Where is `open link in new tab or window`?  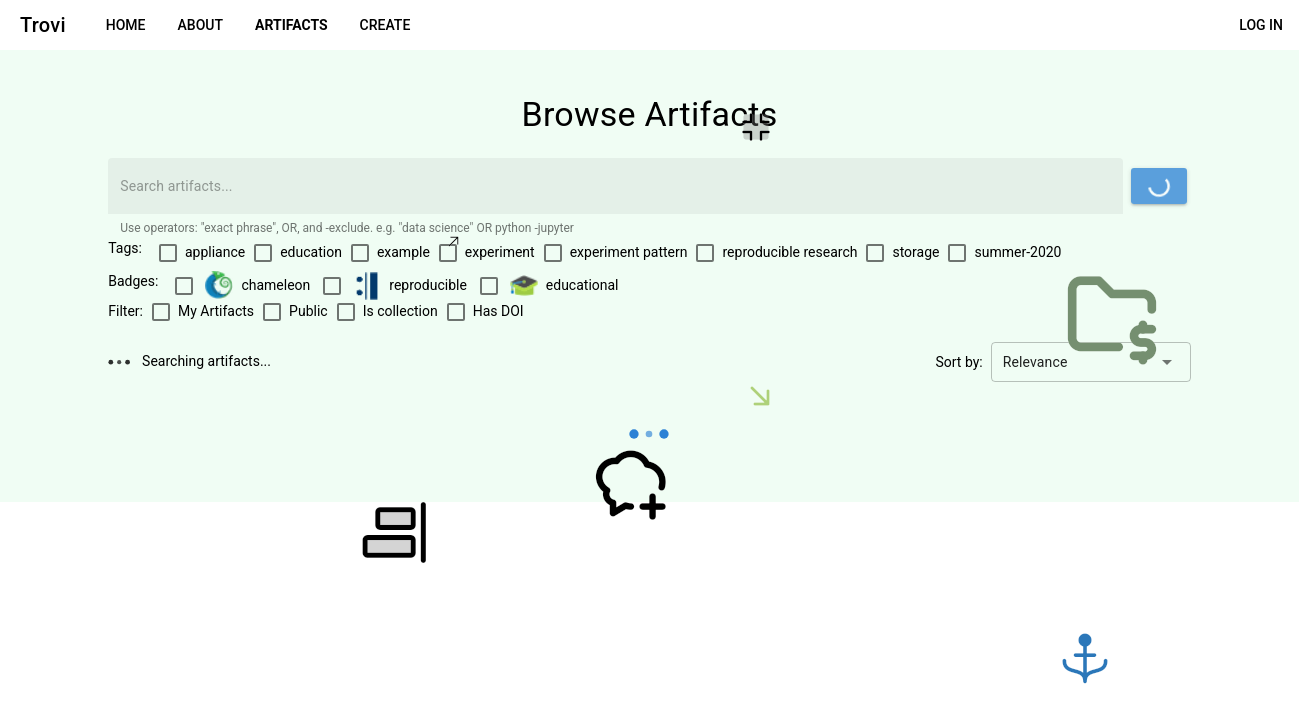
open link in new tab or window is located at coordinates (453, 241).